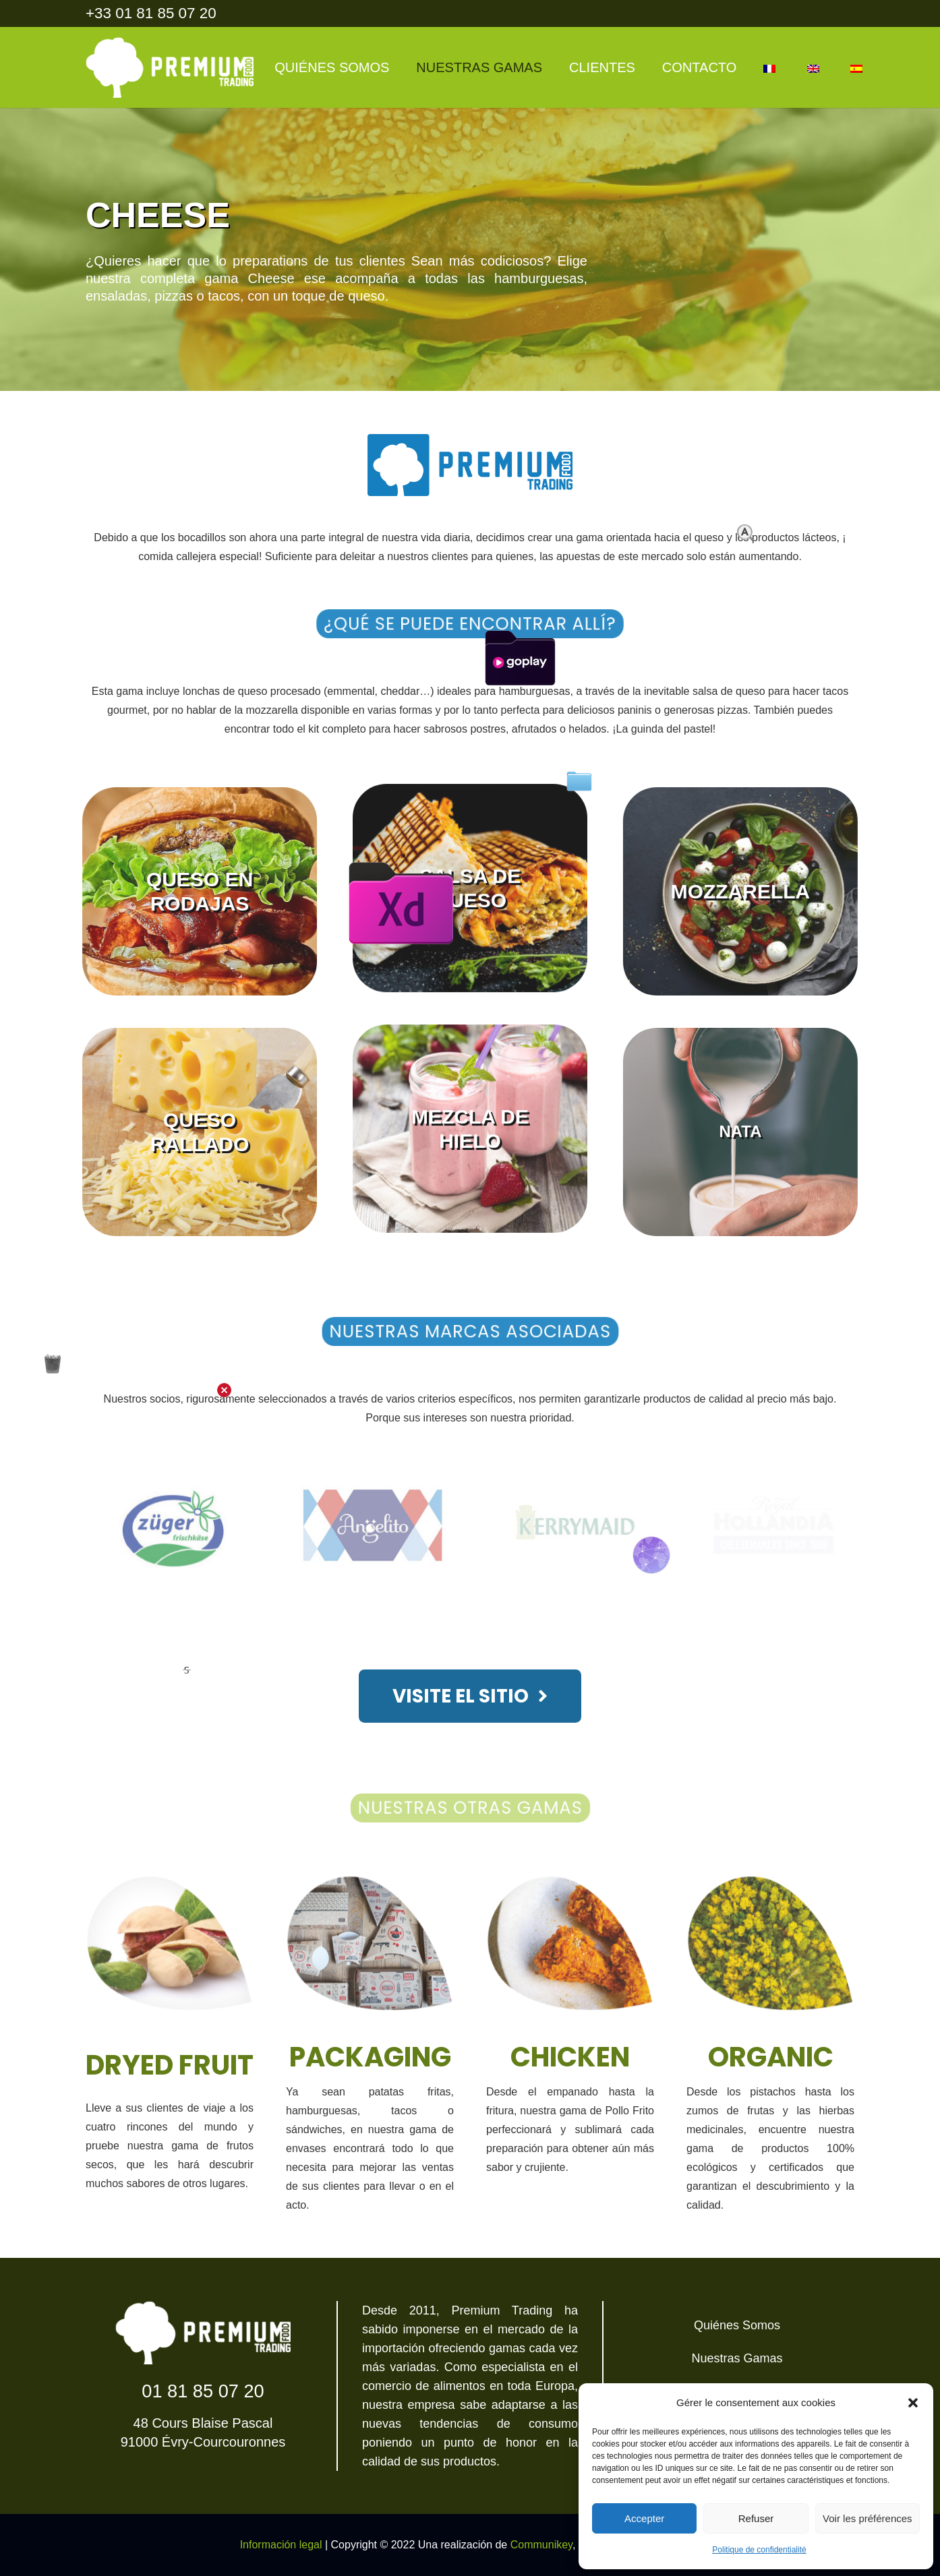 The image size is (940, 2576). Describe the element at coordinates (401, 906) in the screenshot. I see `open folder containing Adobe XD project files` at that location.